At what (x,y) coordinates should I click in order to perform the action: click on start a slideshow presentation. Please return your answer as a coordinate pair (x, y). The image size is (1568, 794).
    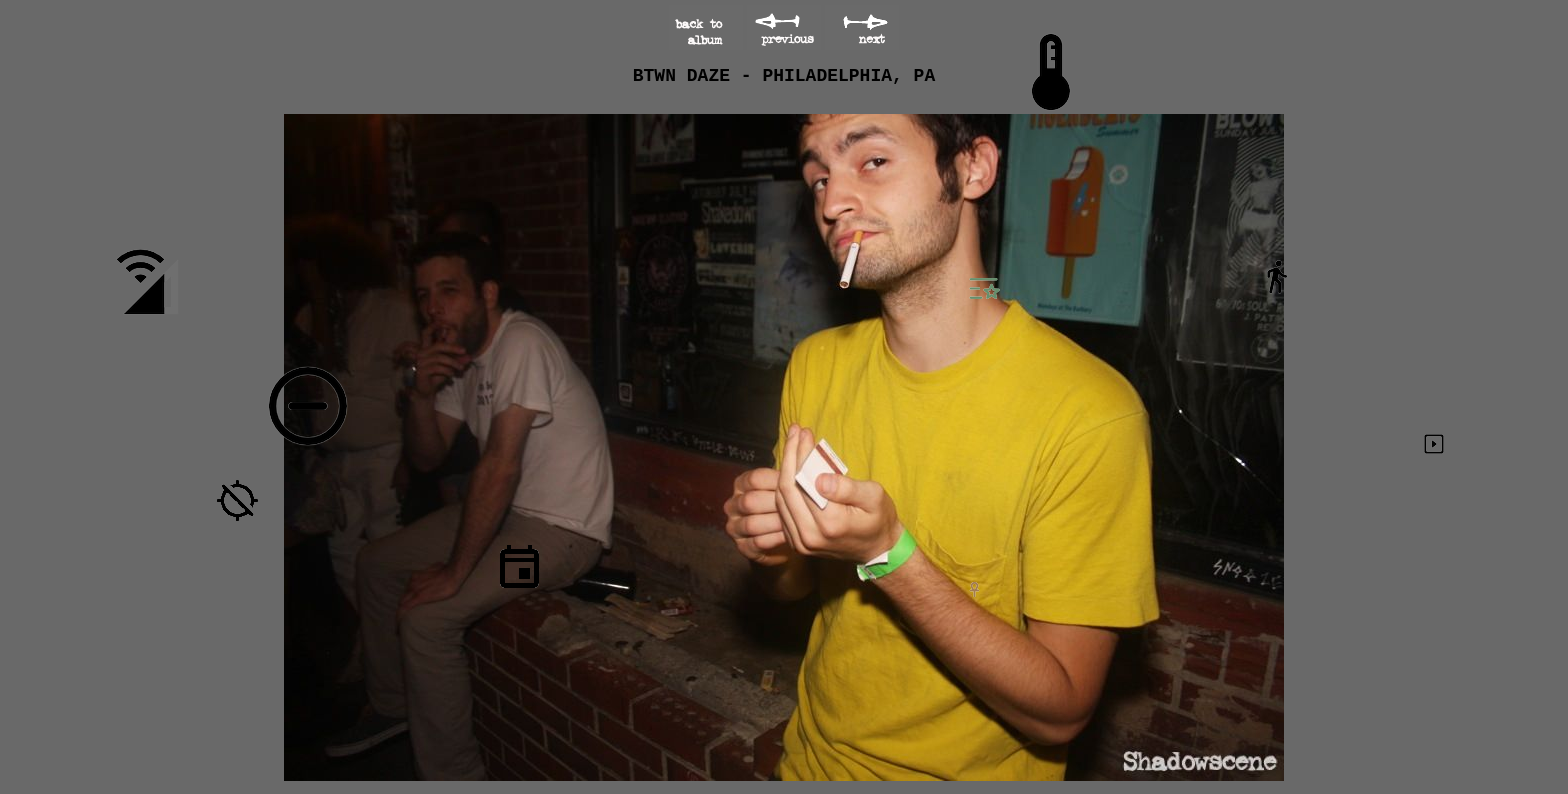
    Looking at the image, I should click on (1434, 444).